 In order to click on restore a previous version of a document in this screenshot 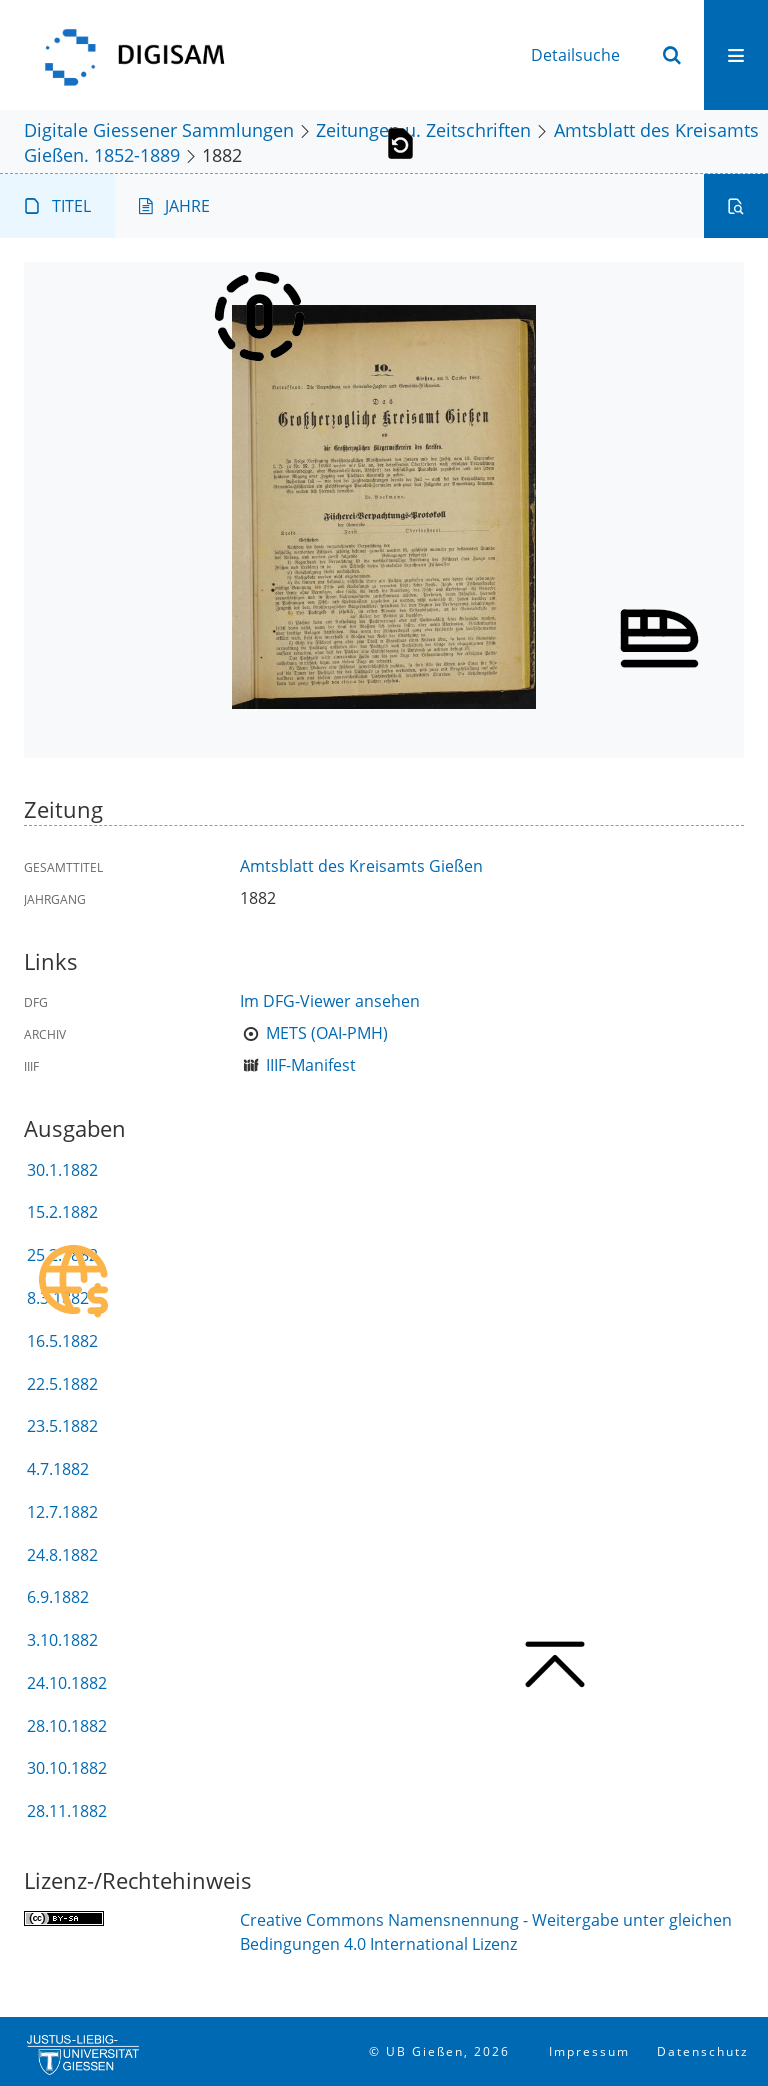, I will do `click(400, 143)`.